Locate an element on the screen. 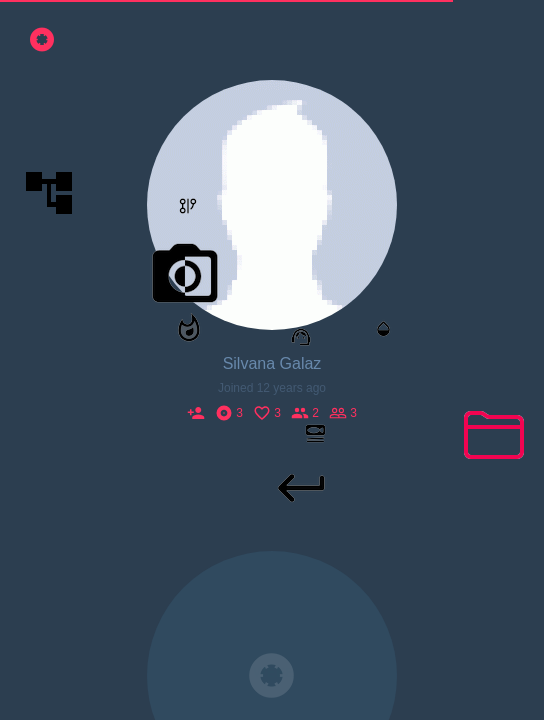 The height and width of the screenshot is (720, 544). view repository commit history is located at coordinates (188, 206).